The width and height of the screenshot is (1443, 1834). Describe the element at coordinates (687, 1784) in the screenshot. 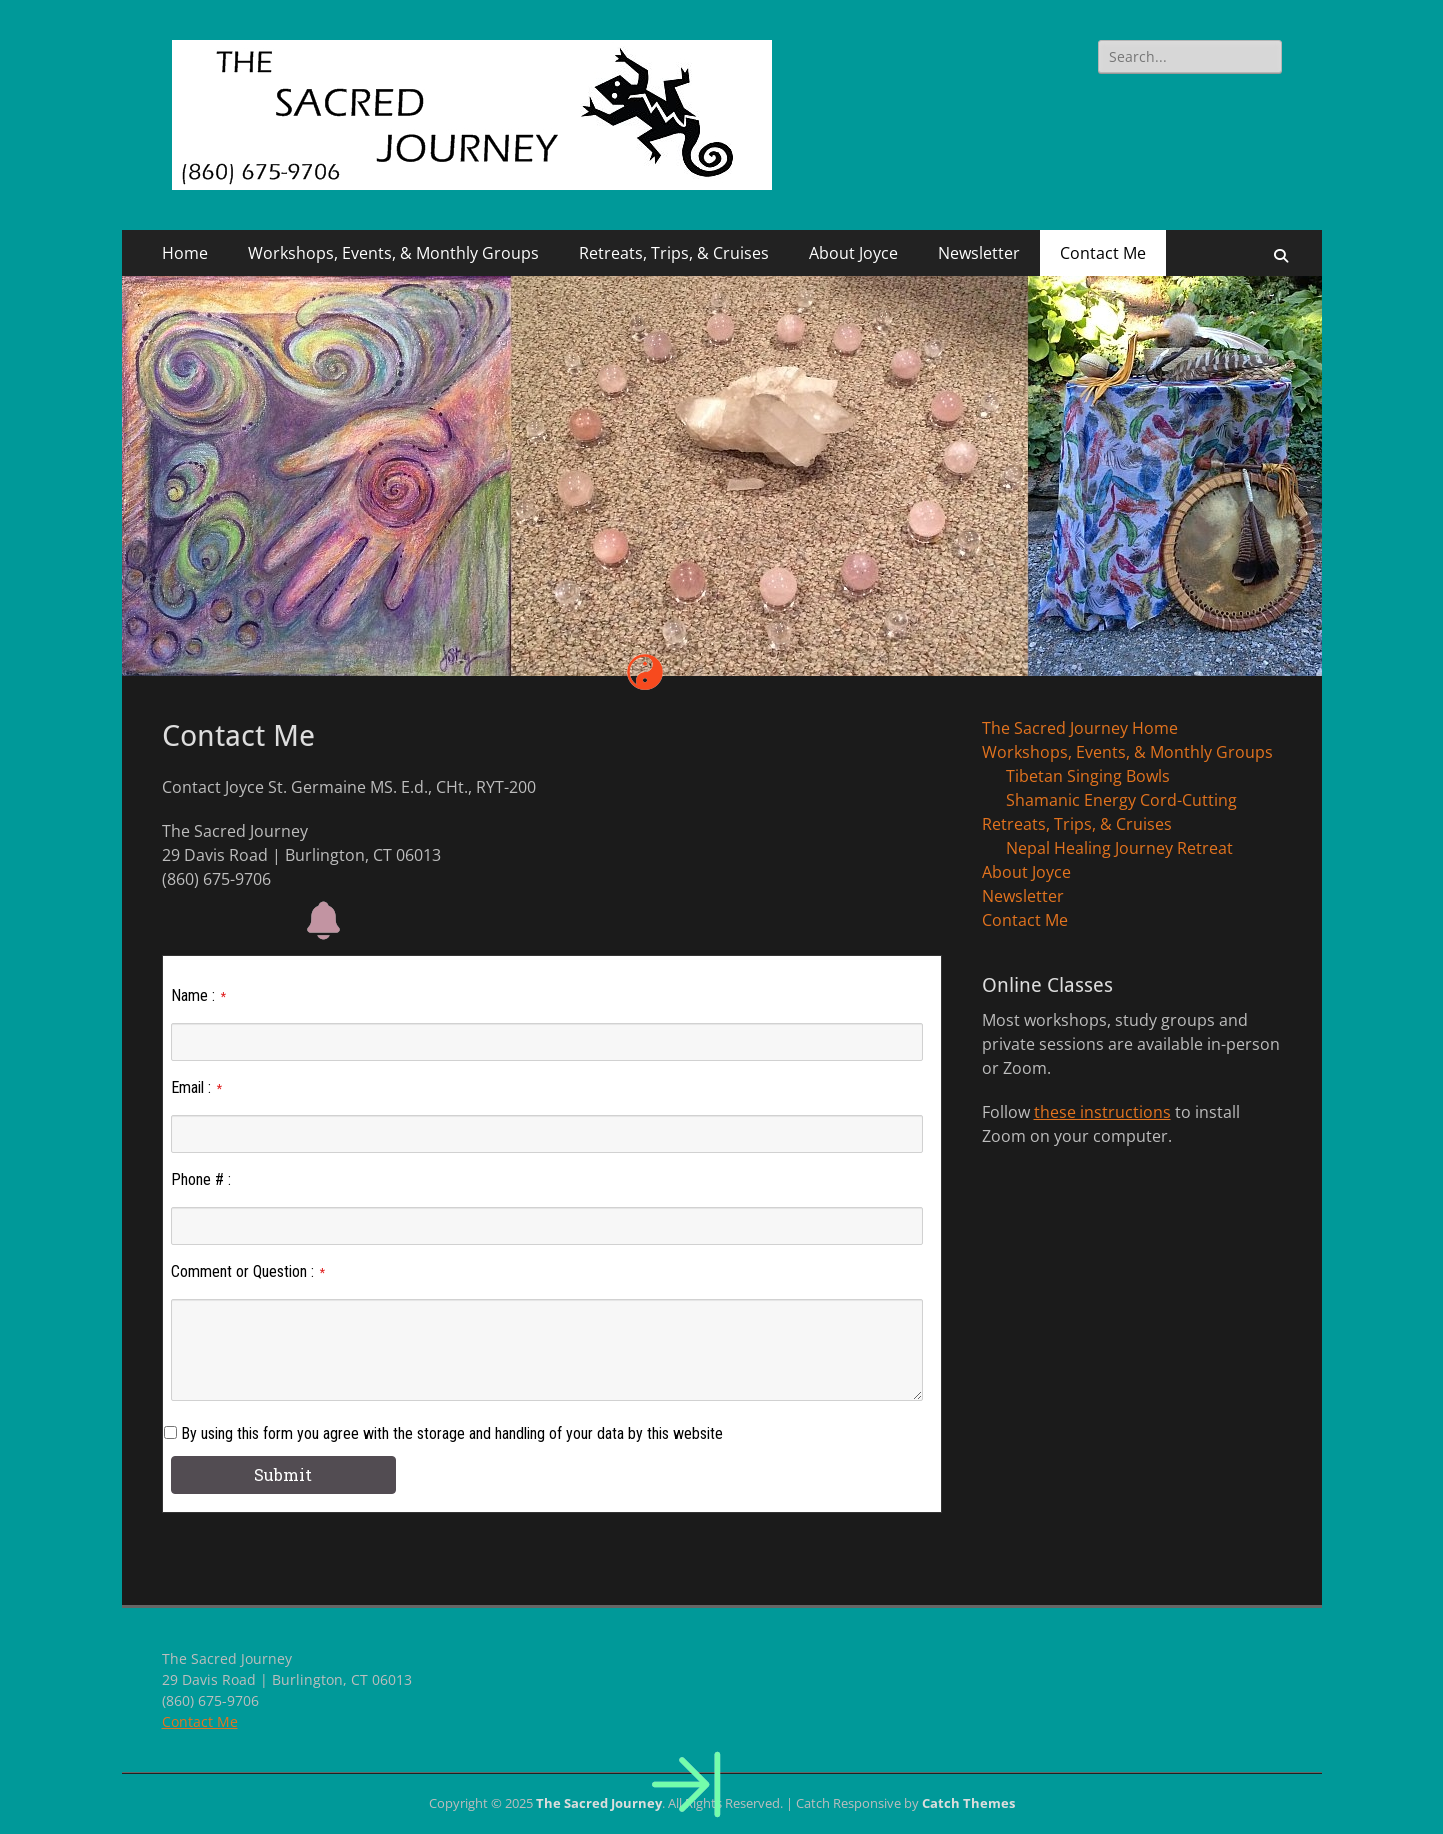

I see `navigate to the next item or page` at that location.